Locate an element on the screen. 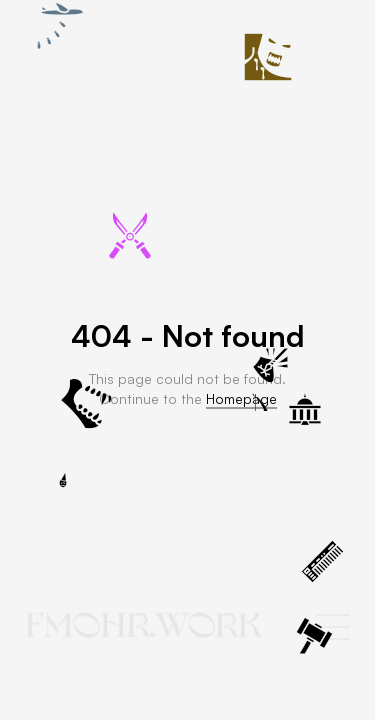 The height and width of the screenshot is (720, 375). equip or select bow weapon is located at coordinates (258, 402).